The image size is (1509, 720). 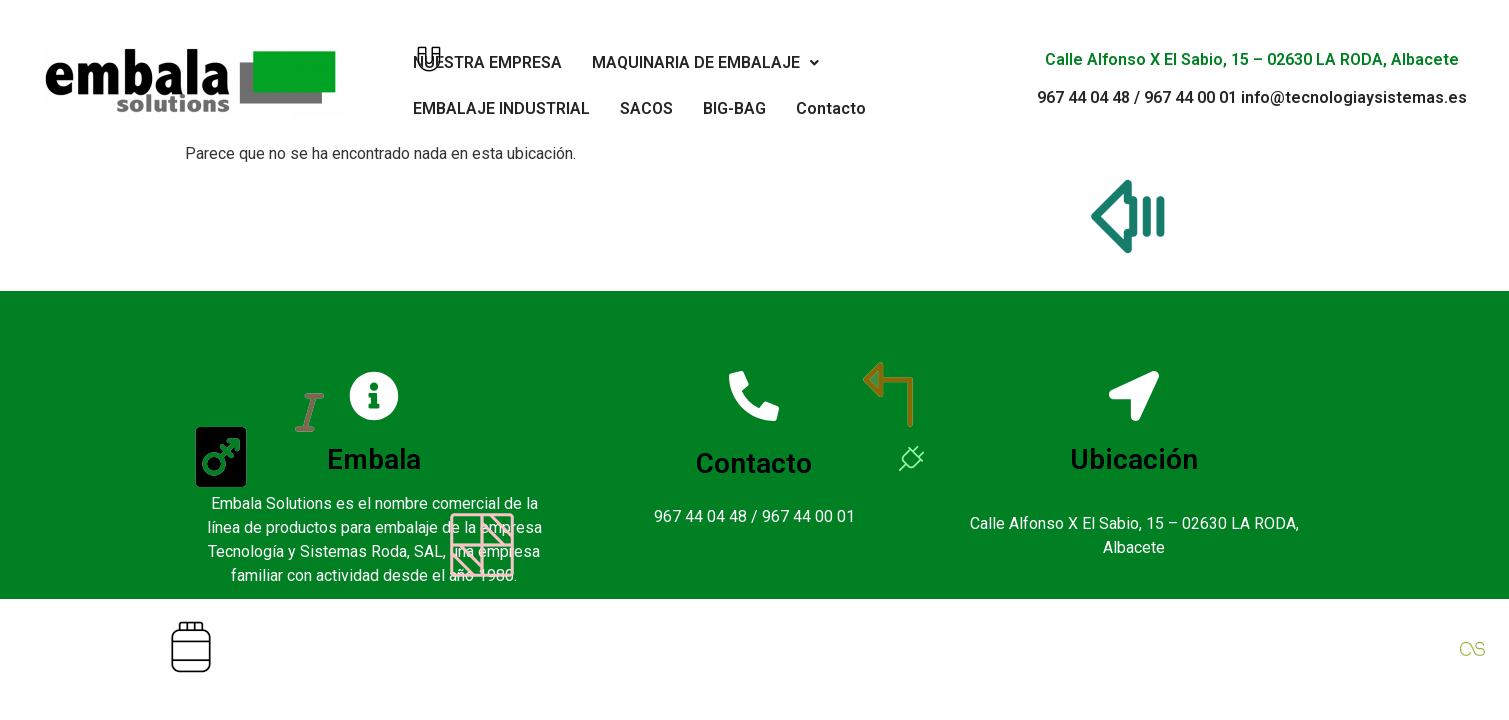 I want to click on connect to a power source, so click(x=911, y=459).